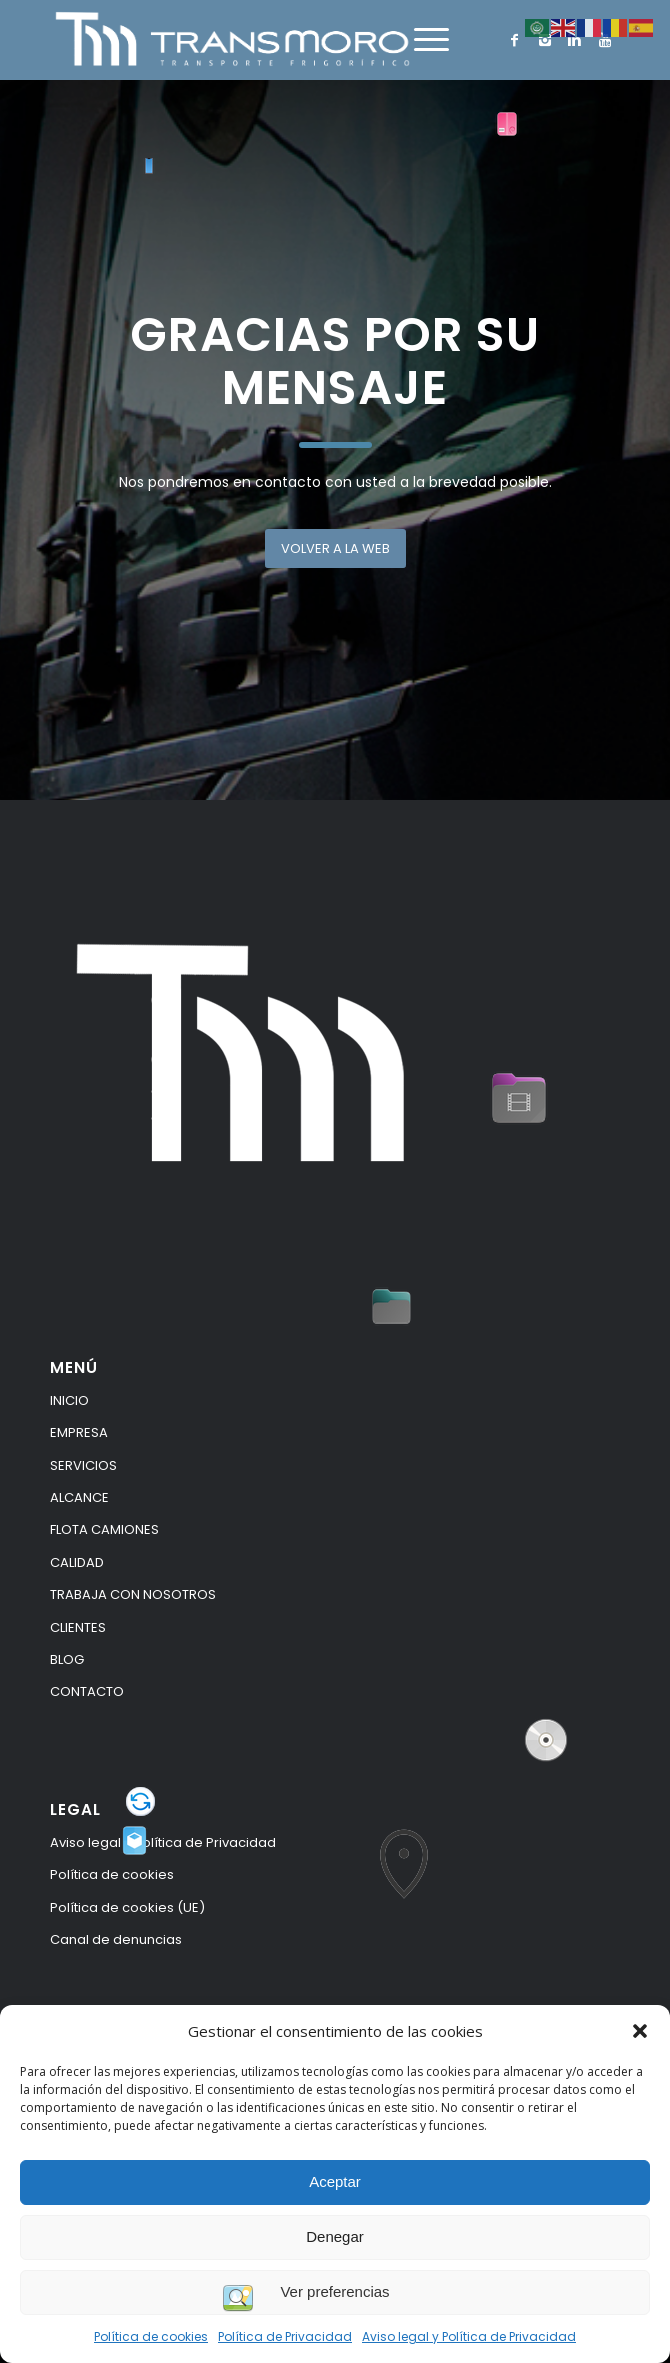 The image size is (670, 2363). Describe the element at coordinates (238, 2298) in the screenshot. I see `open image viewer application` at that location.